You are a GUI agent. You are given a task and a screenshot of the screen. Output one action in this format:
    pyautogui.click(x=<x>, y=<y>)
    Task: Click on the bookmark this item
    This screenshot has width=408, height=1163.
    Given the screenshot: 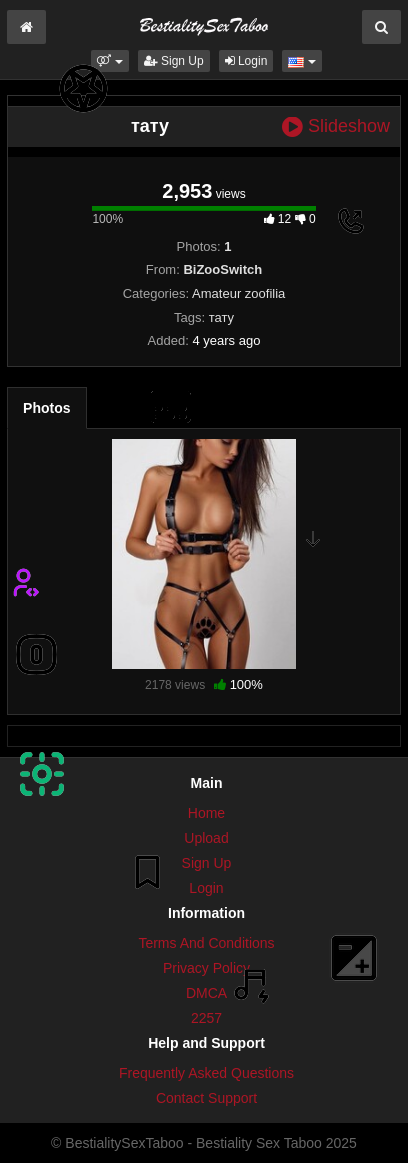 What is the action you would take?
    pyautogui.click(x=147, y=871)
    